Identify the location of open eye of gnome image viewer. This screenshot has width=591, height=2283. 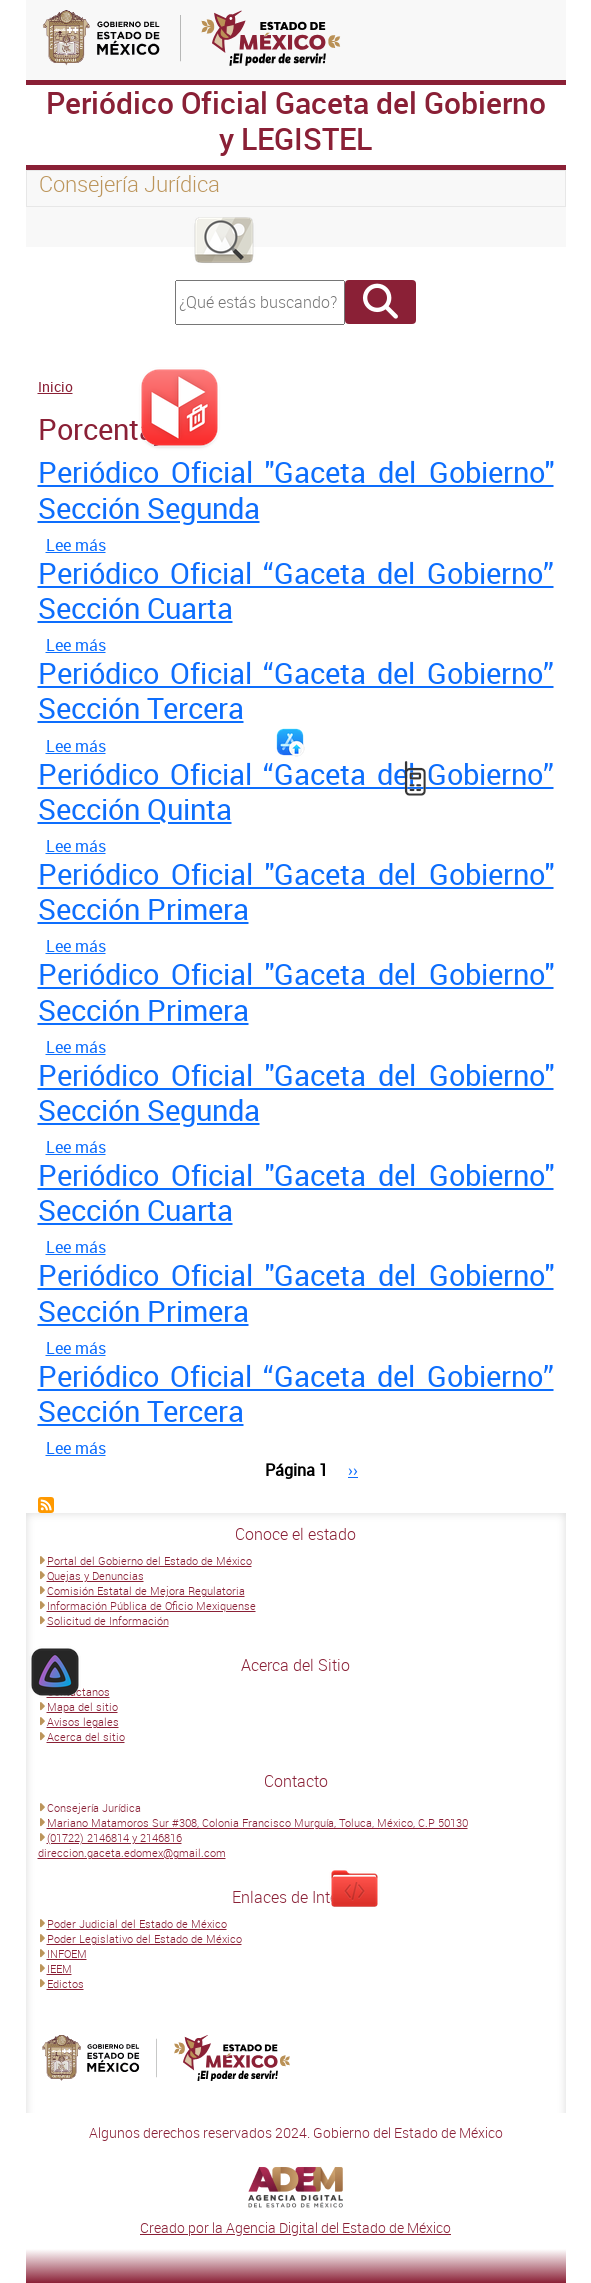
(224, 240).